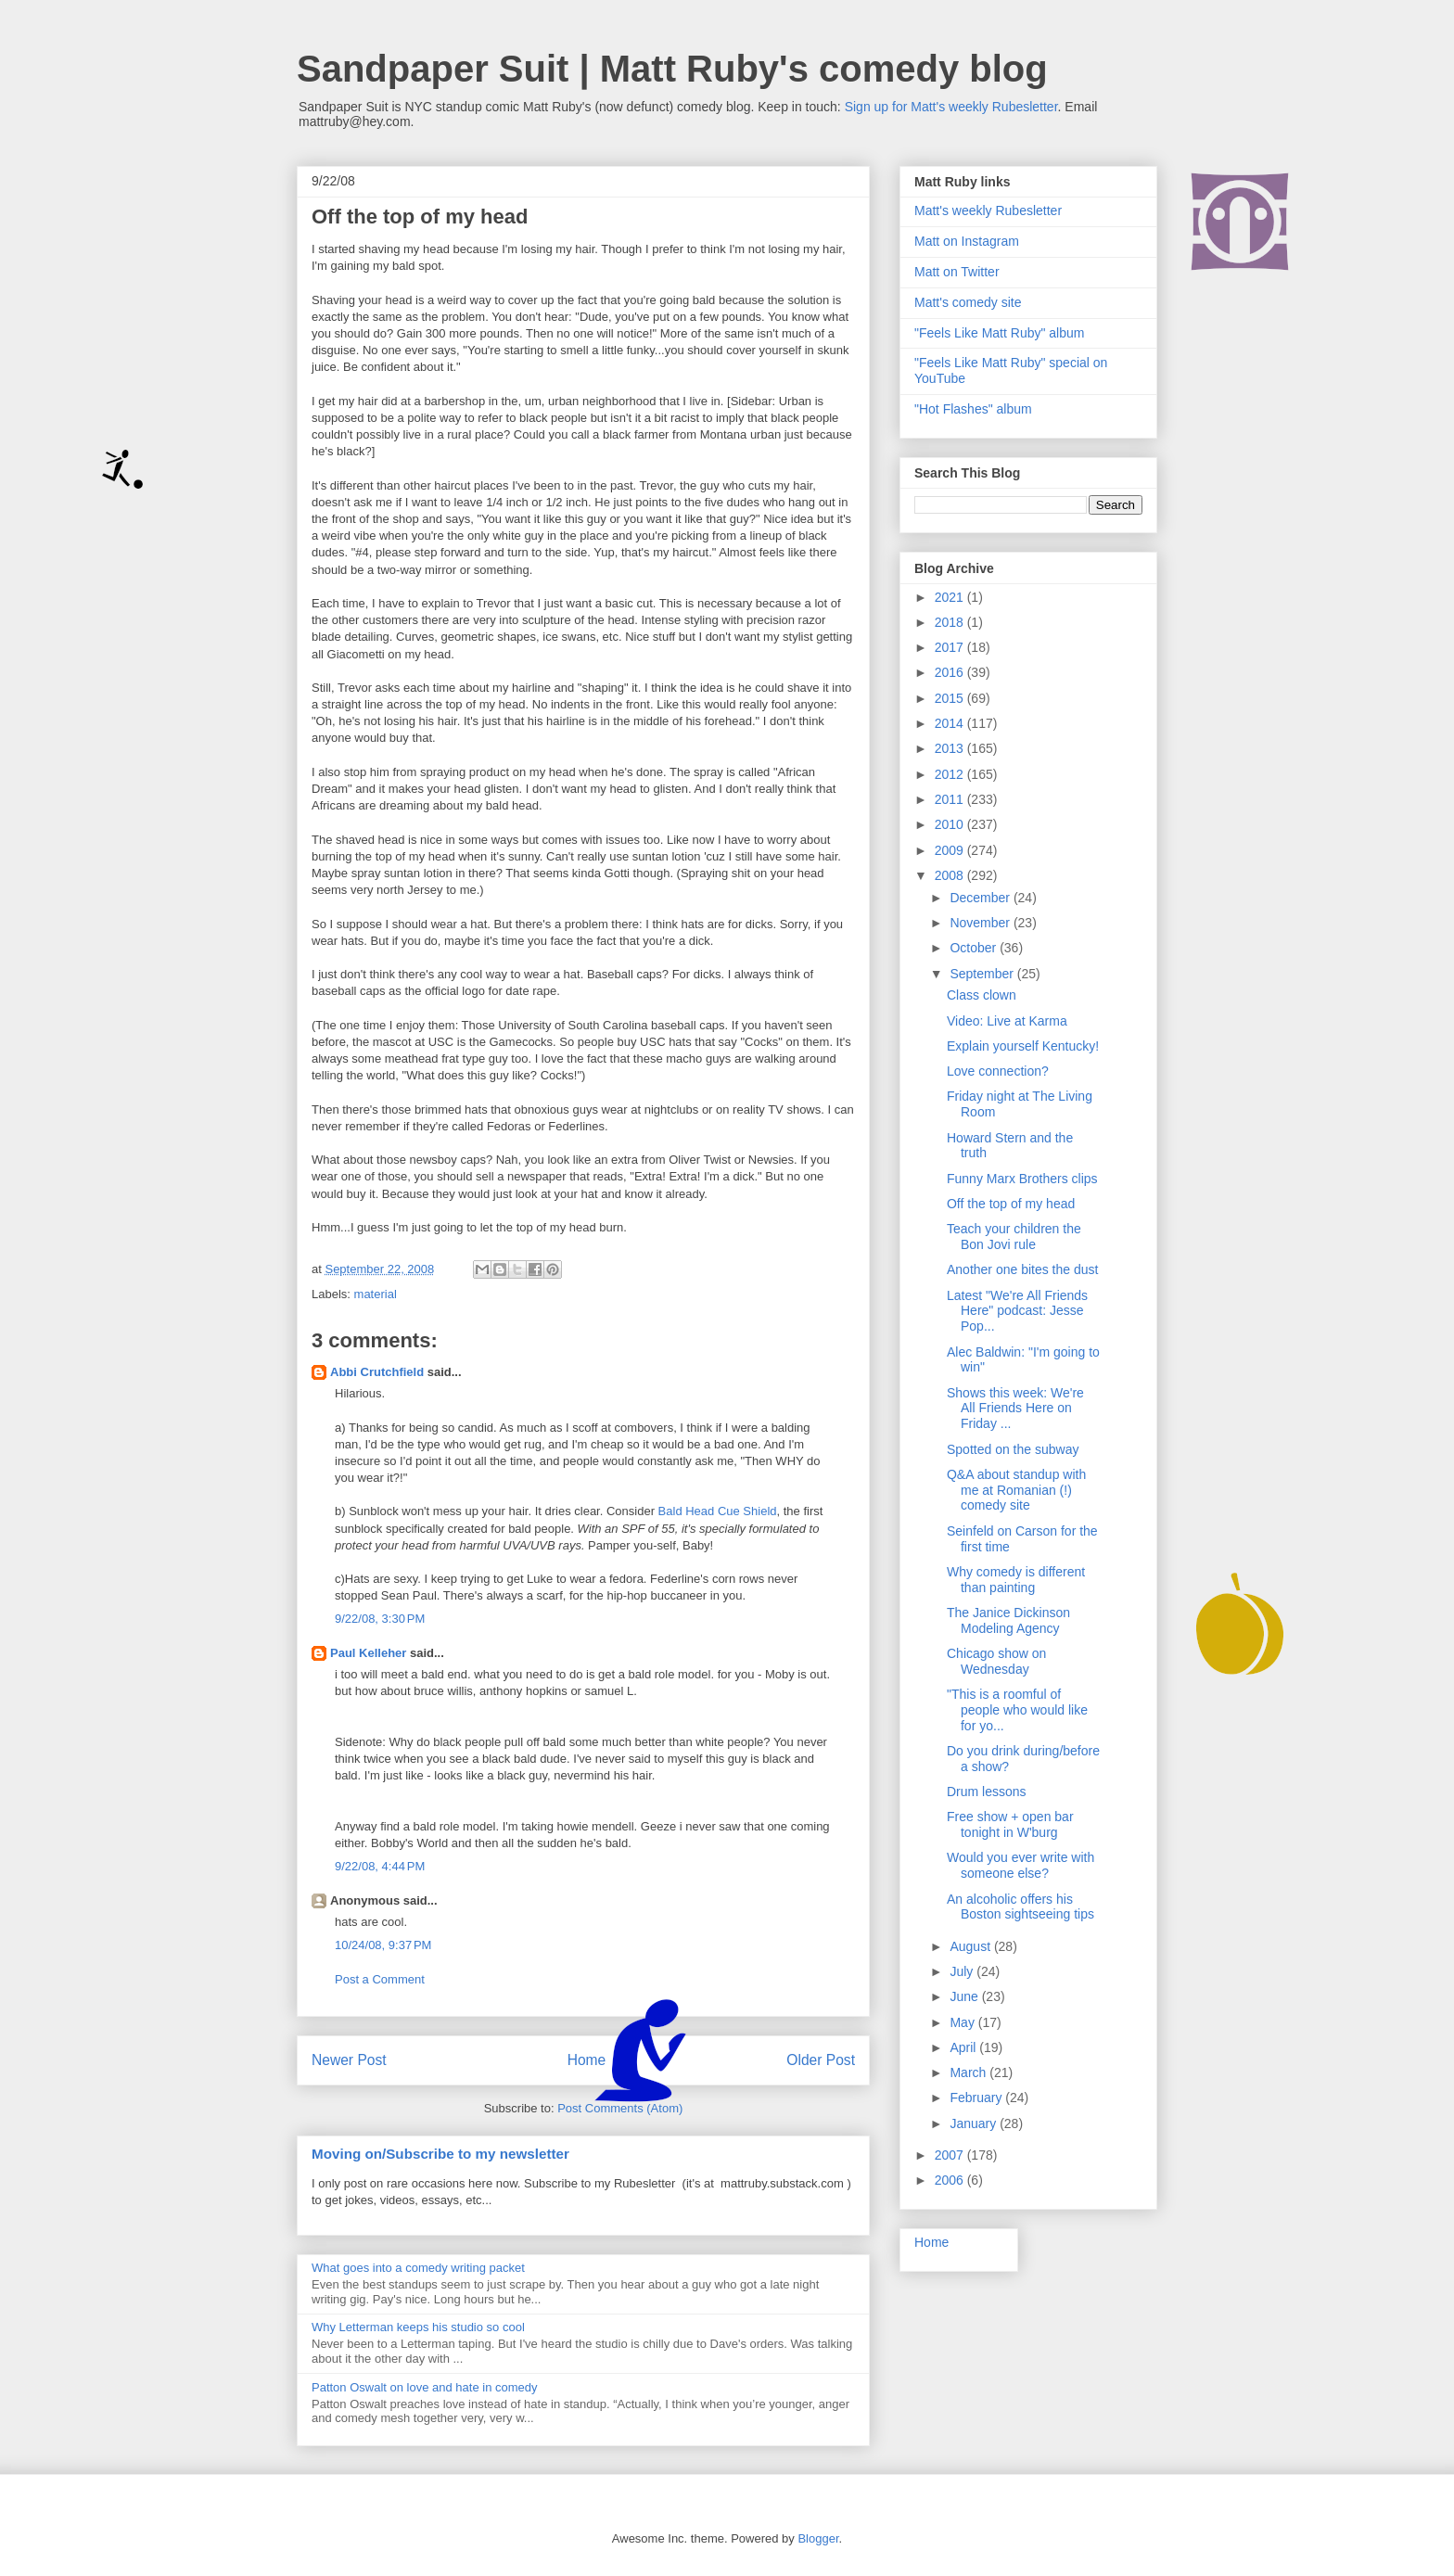  What do you see at coordinates (1240, 1624) in the screenshot?
I see `select peach flavor or ingredient` at bounding box center [1240, 1624].